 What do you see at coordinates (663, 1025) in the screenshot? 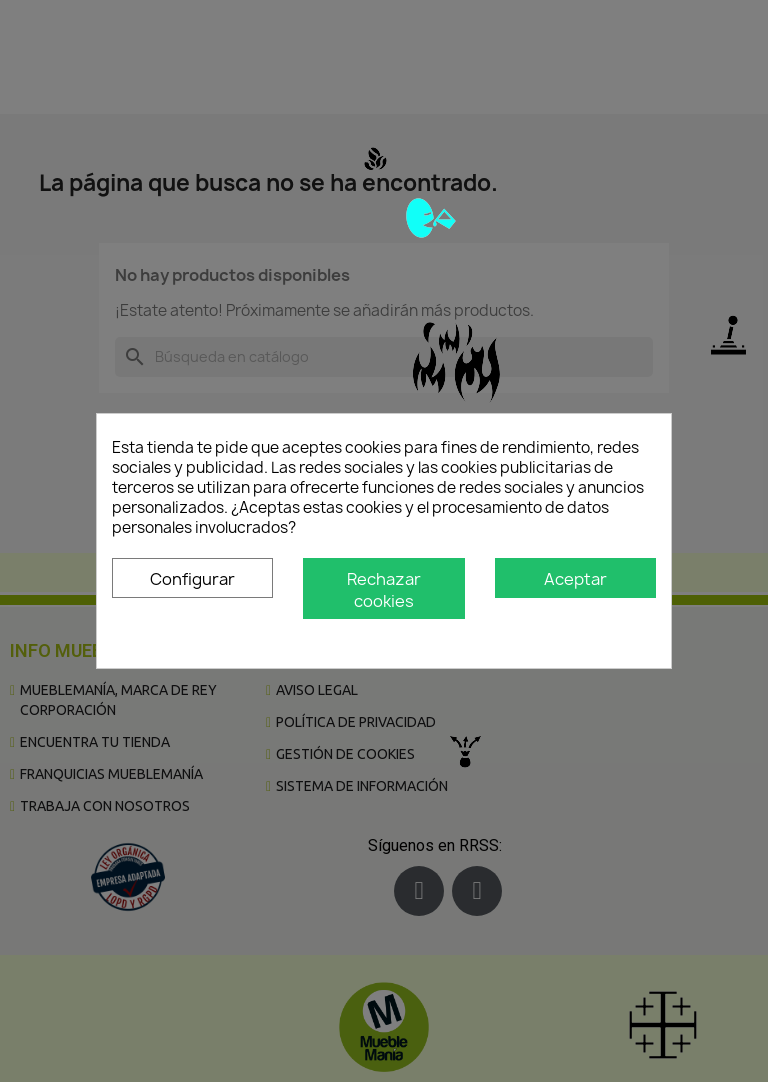
I see `religious or faith-based content indicator` at bounding box center [663, 1025].